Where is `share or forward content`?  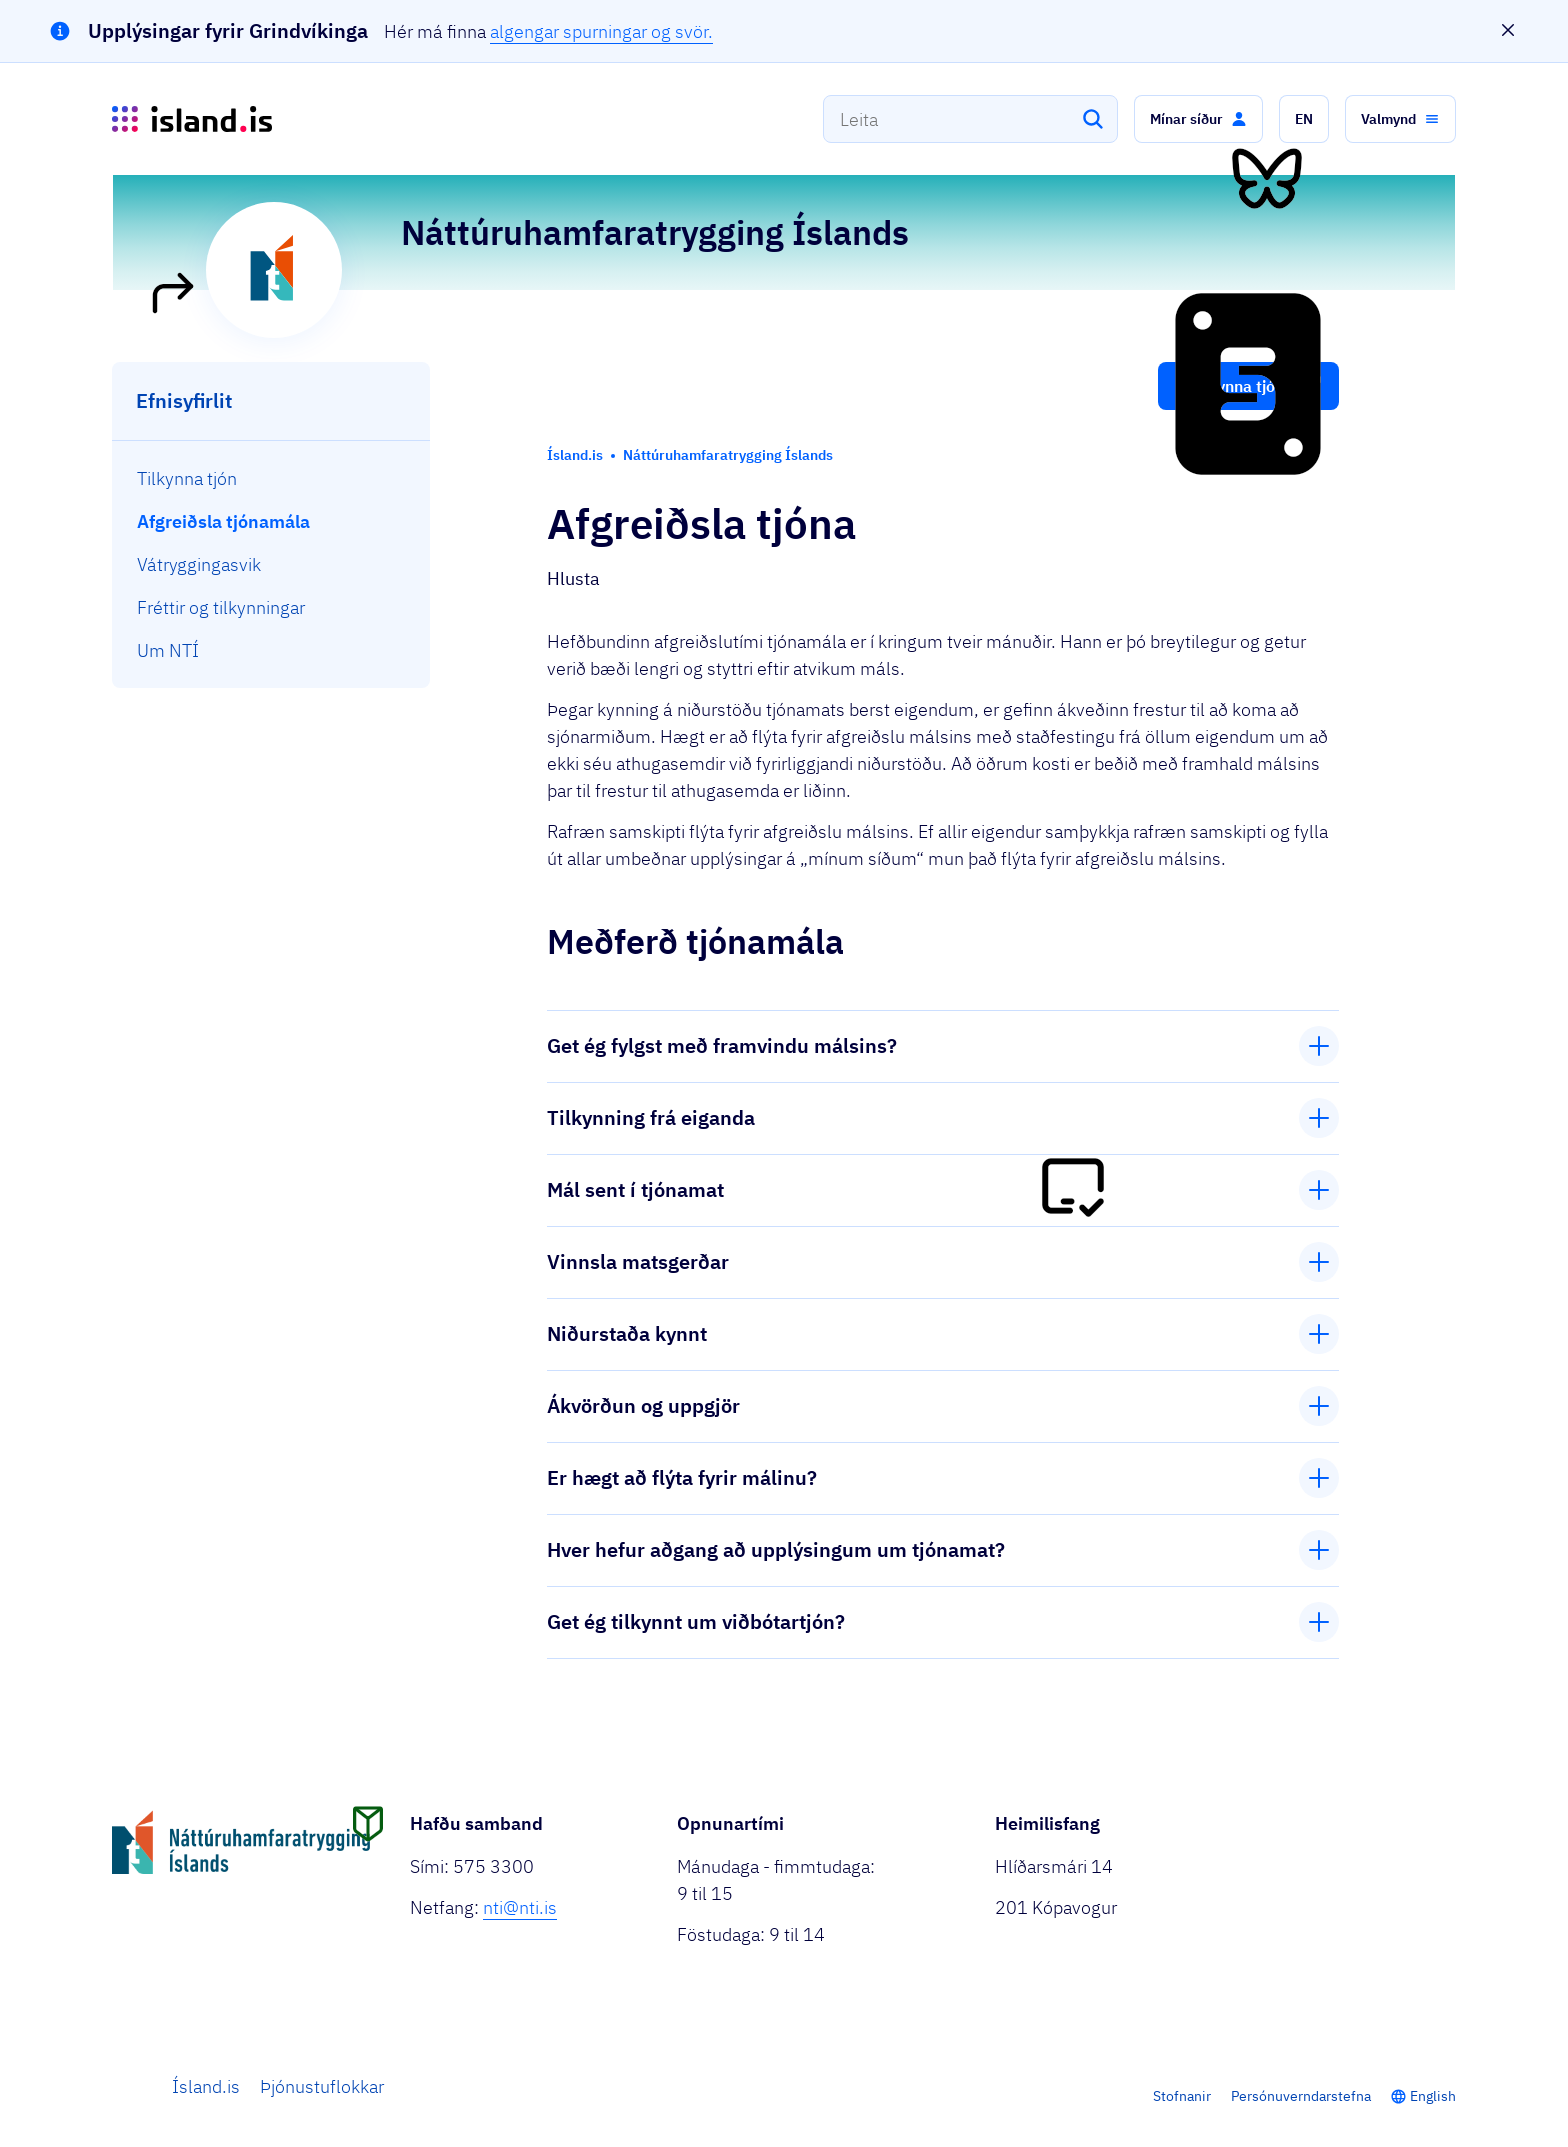
share or forward content is located at coordinates (173, 293).